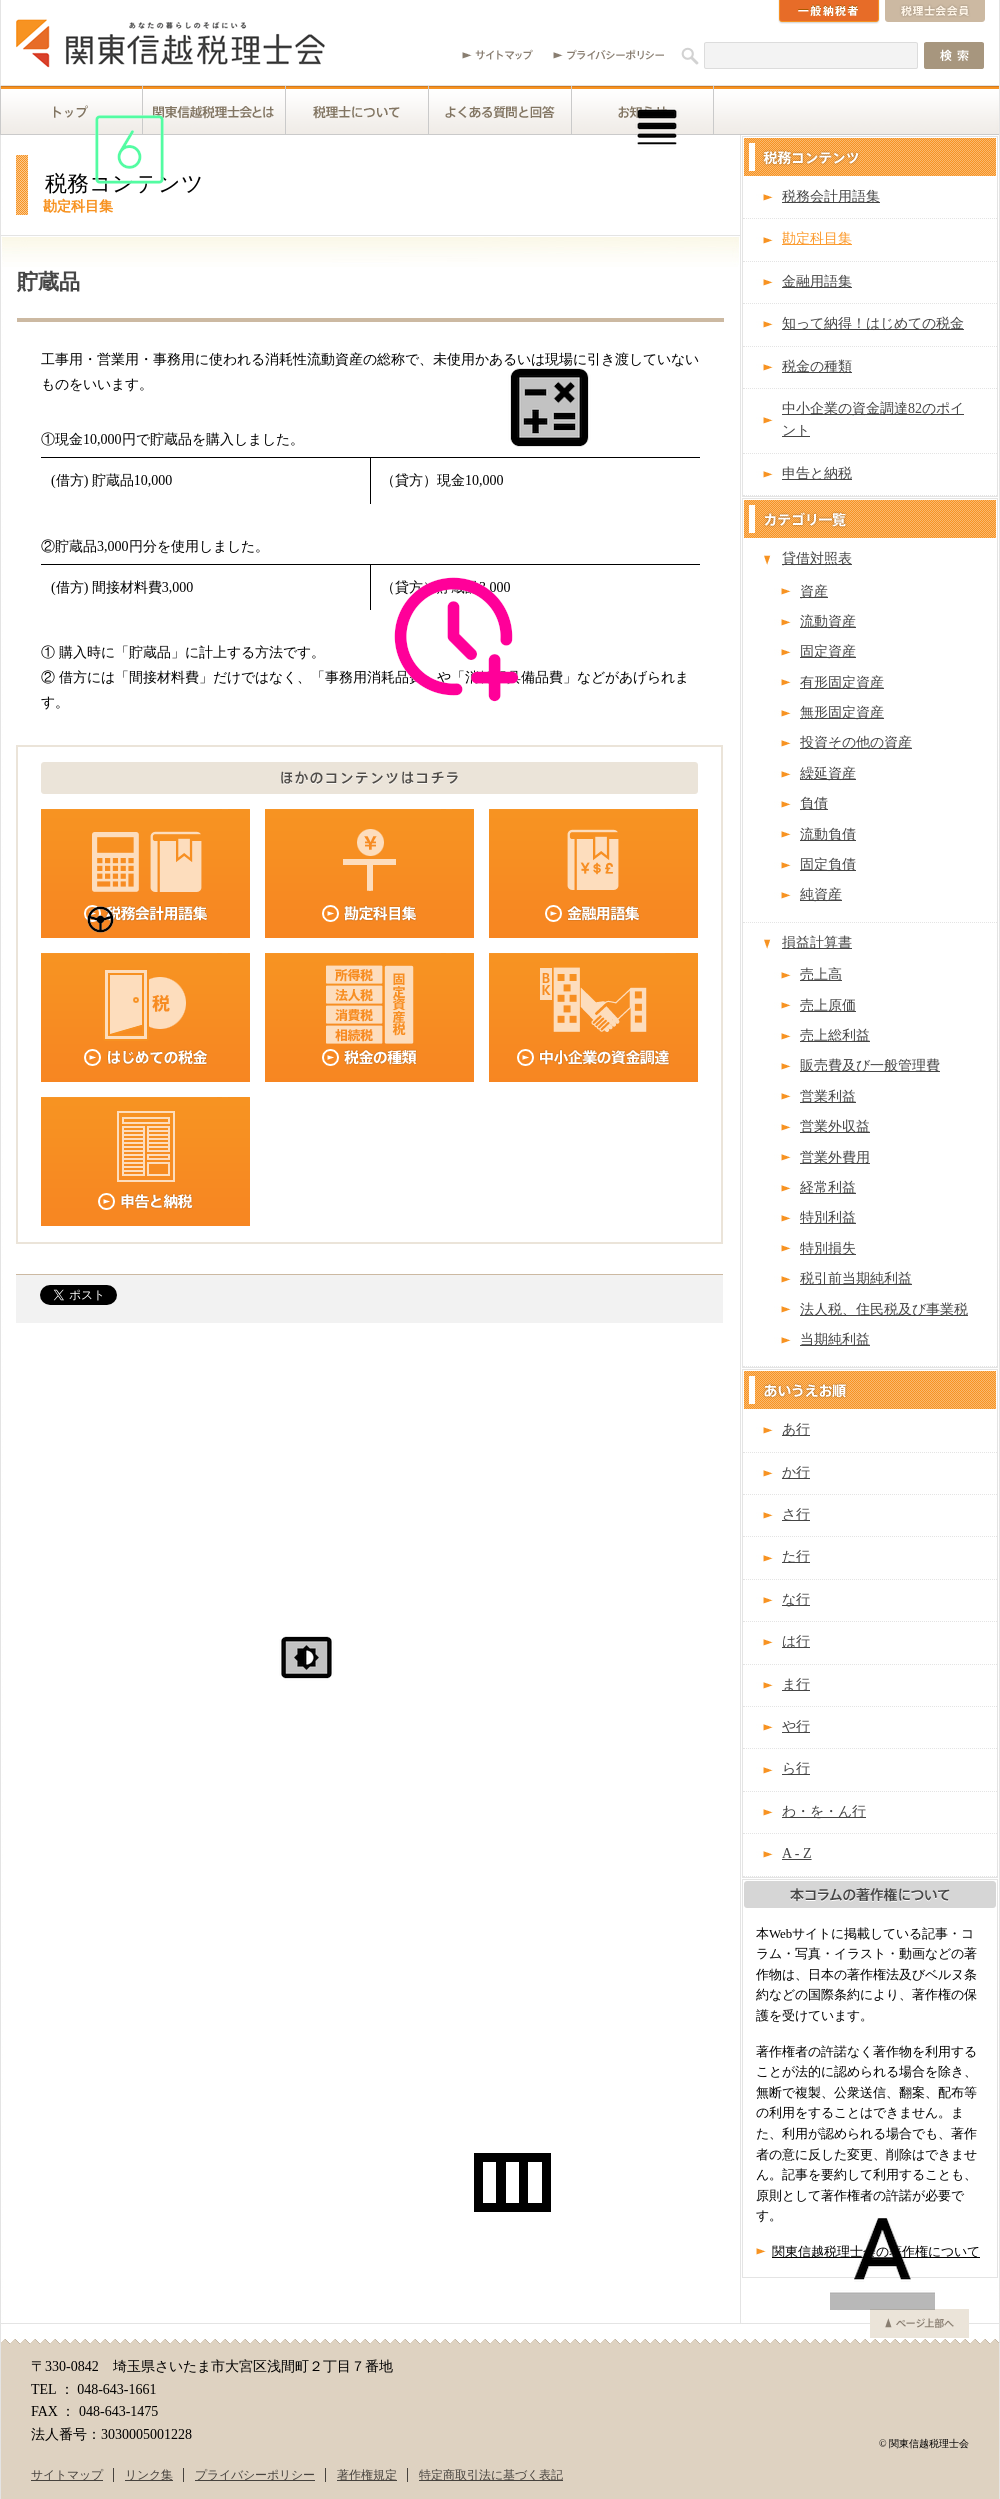  I want to click on change text color, so click(882, 2257).